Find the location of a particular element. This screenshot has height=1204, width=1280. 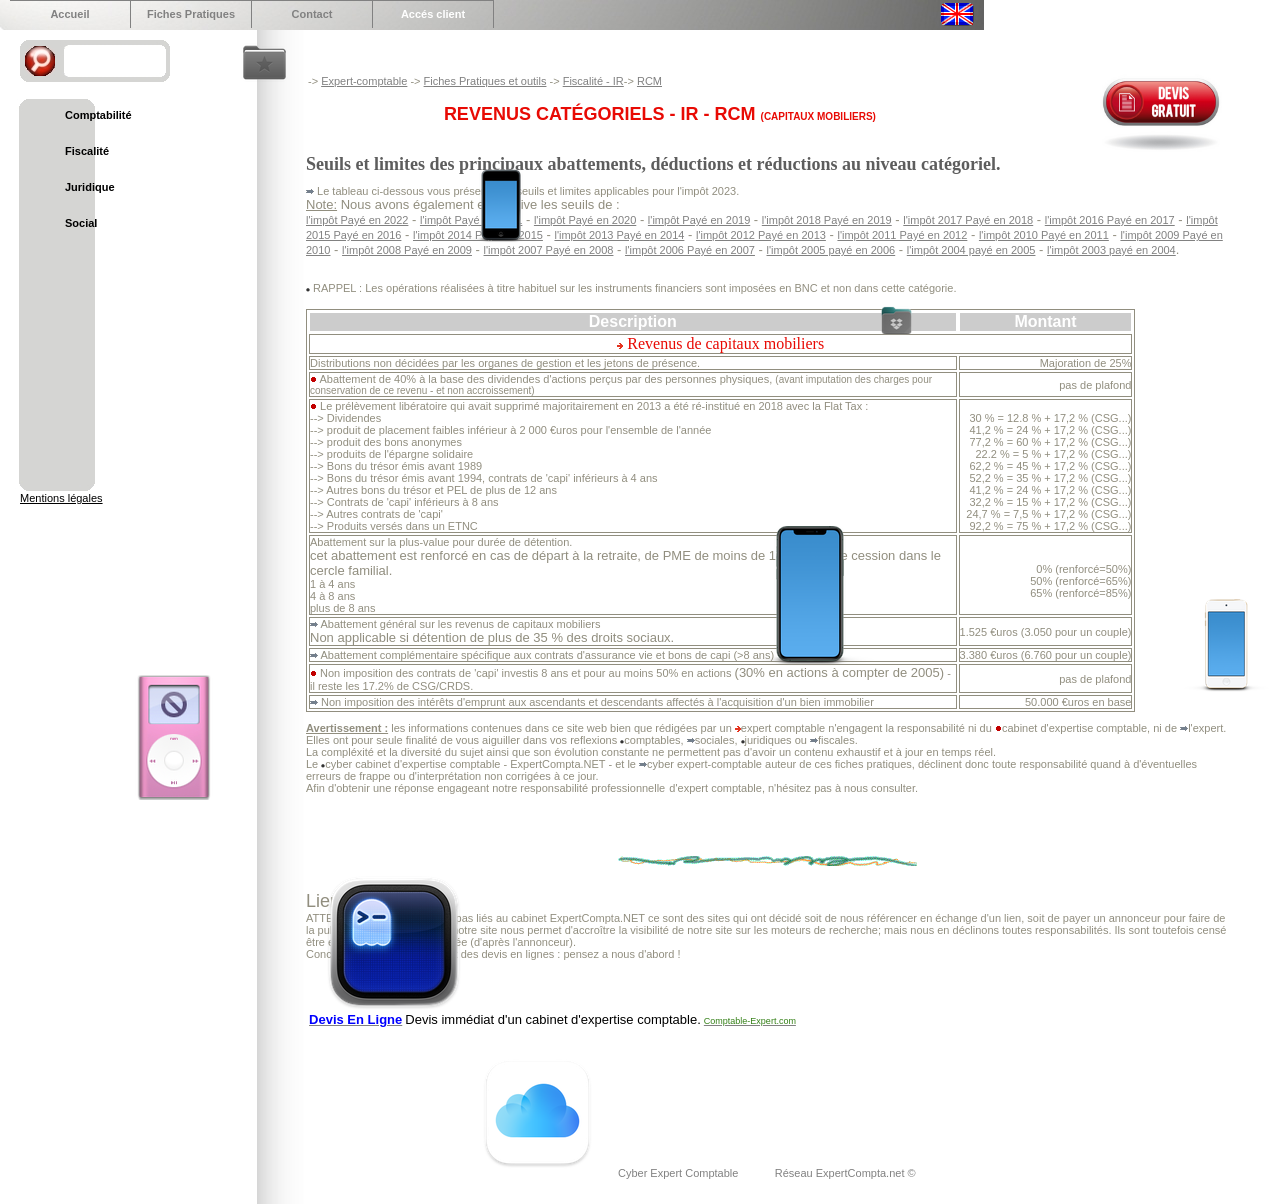

open iCloud Drive folder is located at coordinates (537, 1112).